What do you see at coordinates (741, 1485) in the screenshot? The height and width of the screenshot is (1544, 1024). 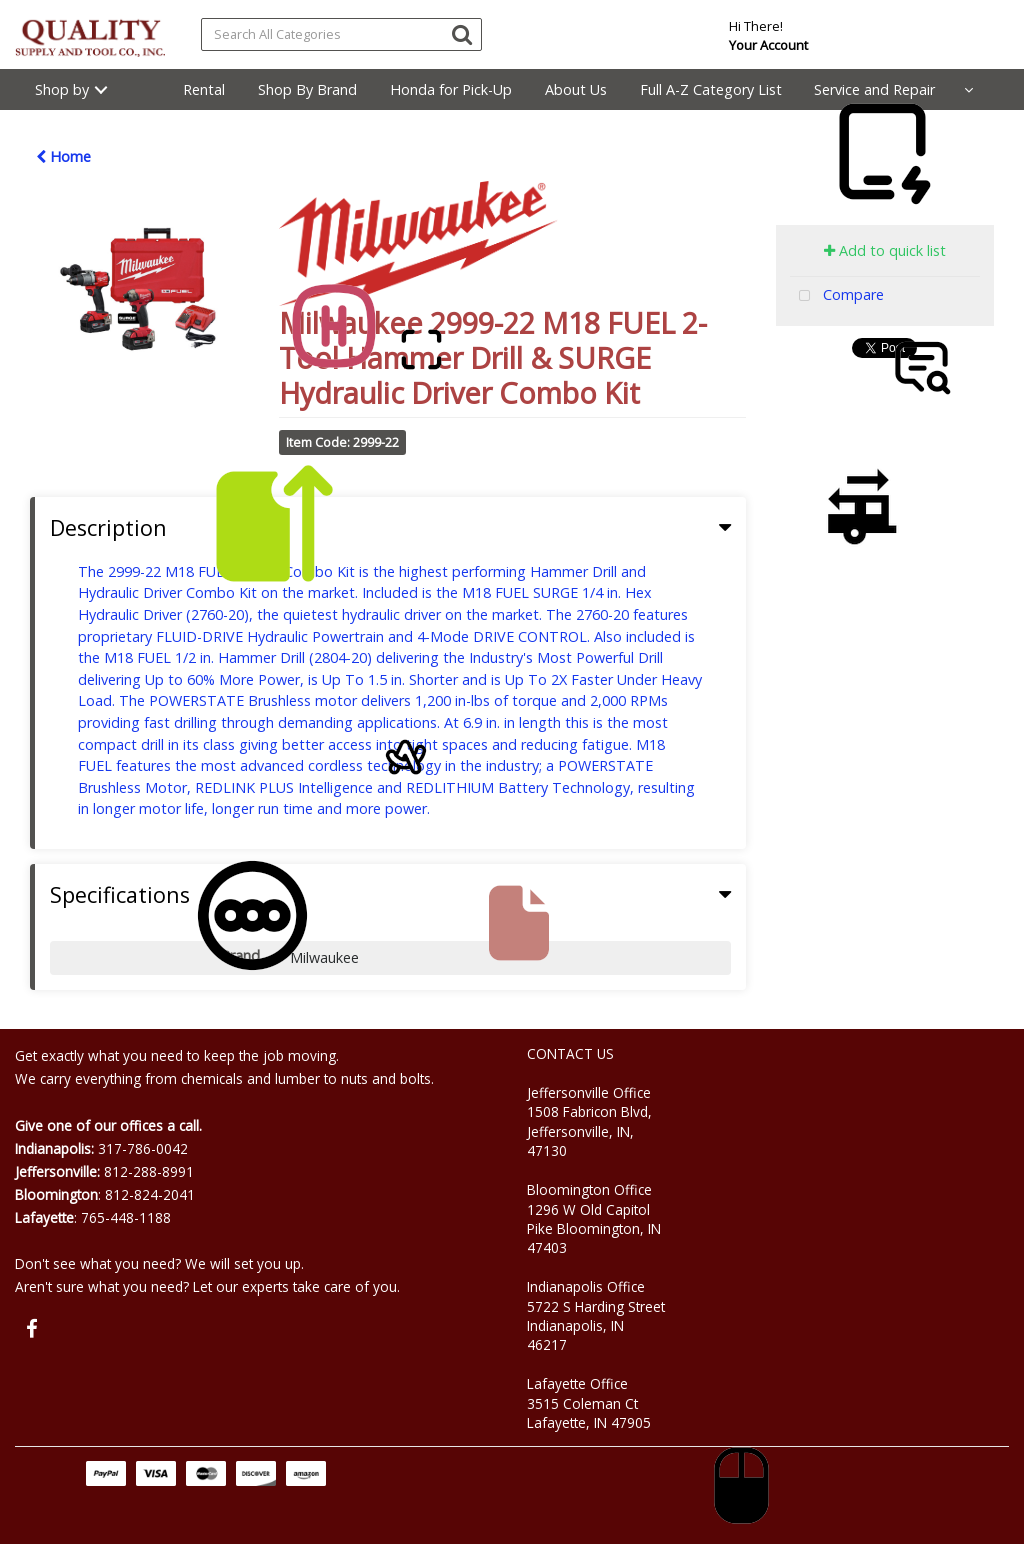 I see `indicates mouse input is available or required` at bounding box center [741, 1485].